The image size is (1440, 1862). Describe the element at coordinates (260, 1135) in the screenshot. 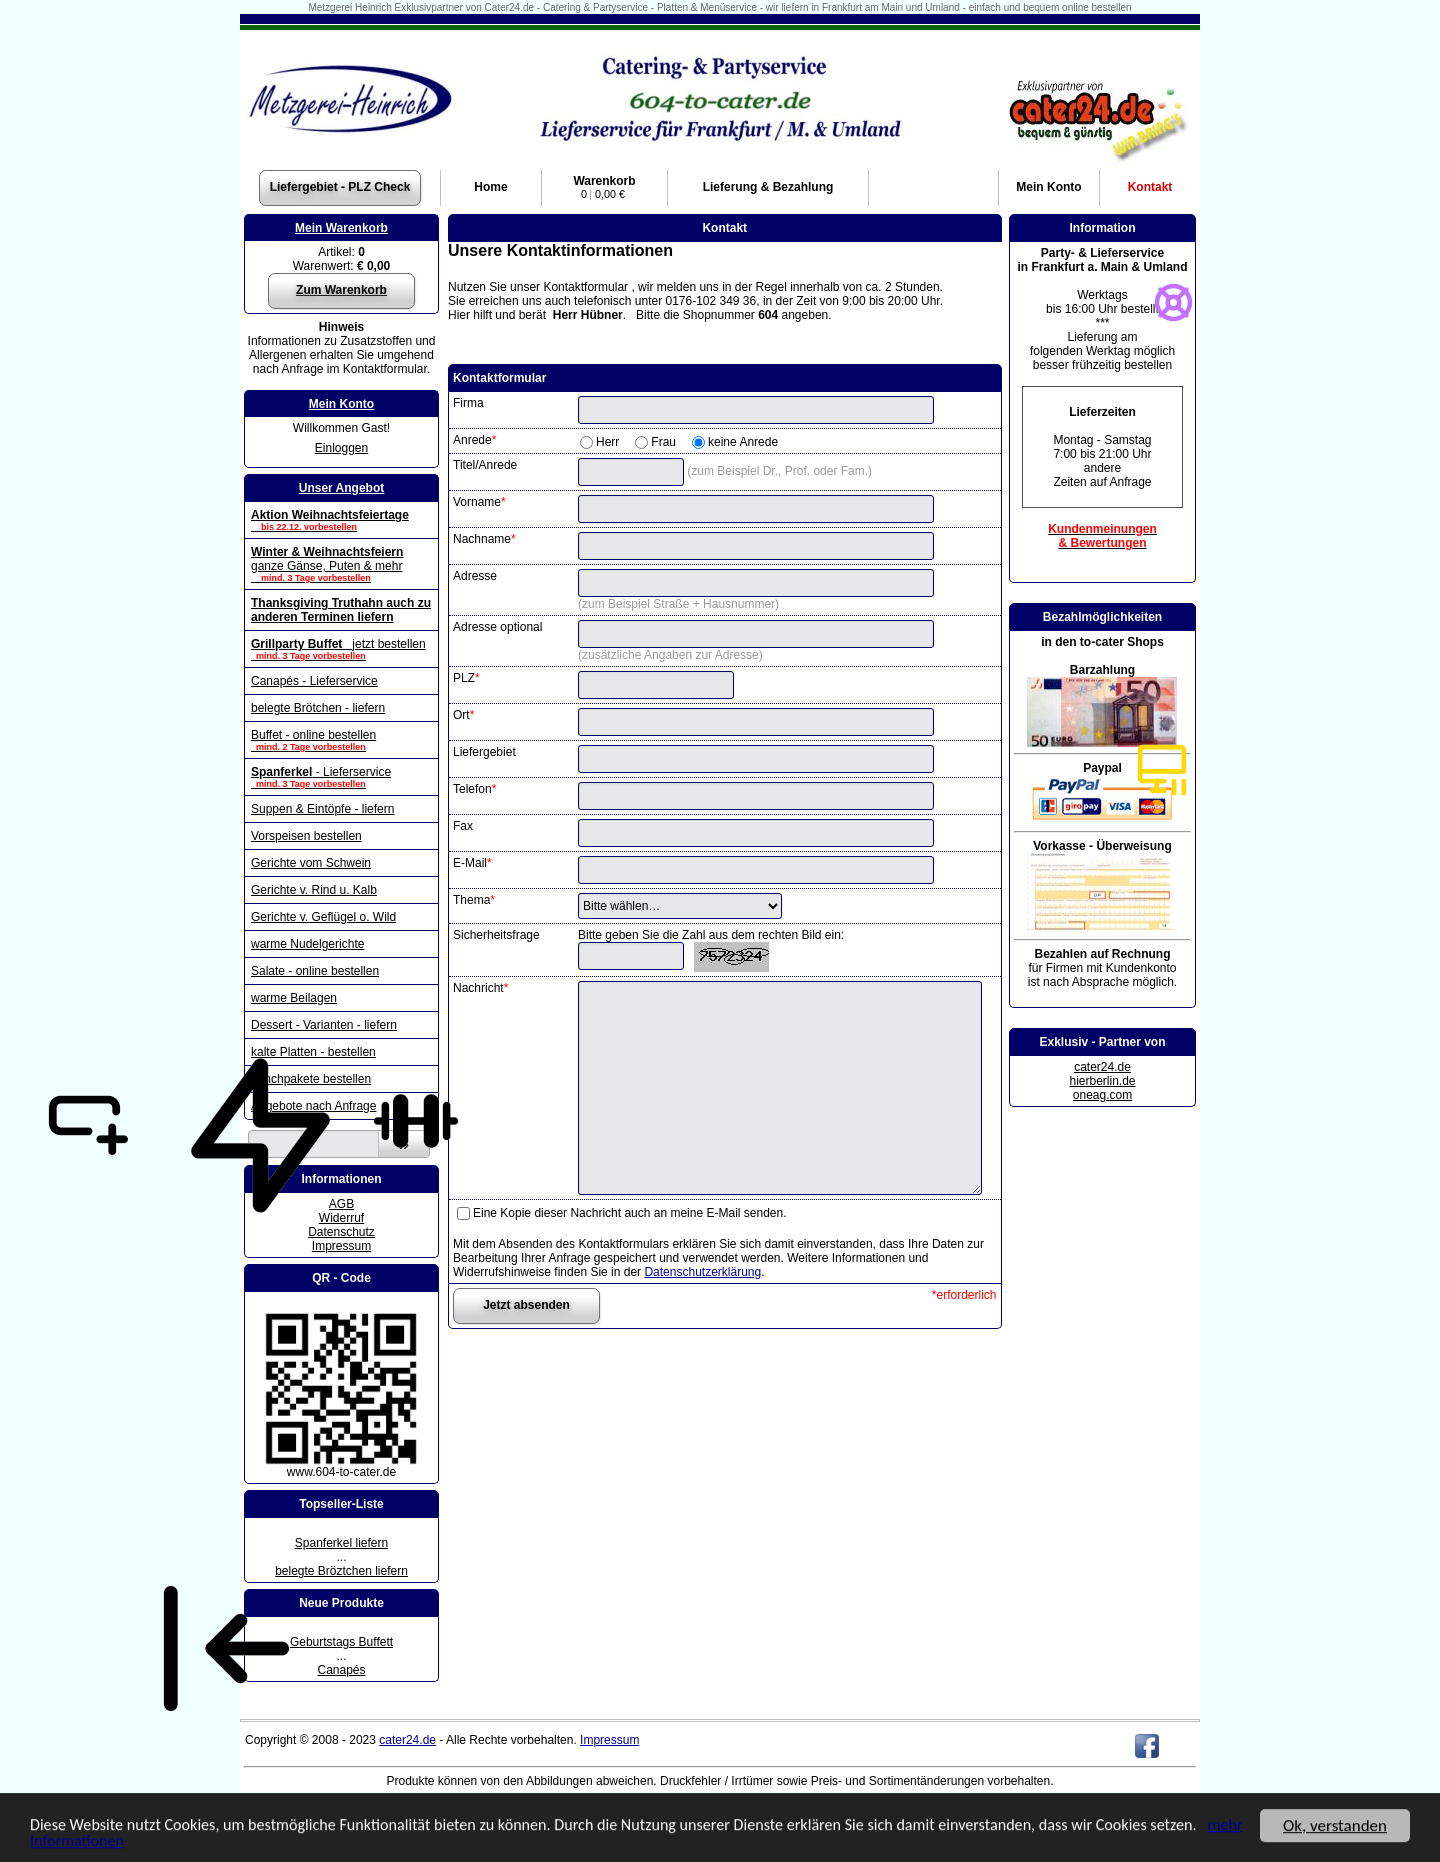

I see `supabase logo - open source database platform` at that location.